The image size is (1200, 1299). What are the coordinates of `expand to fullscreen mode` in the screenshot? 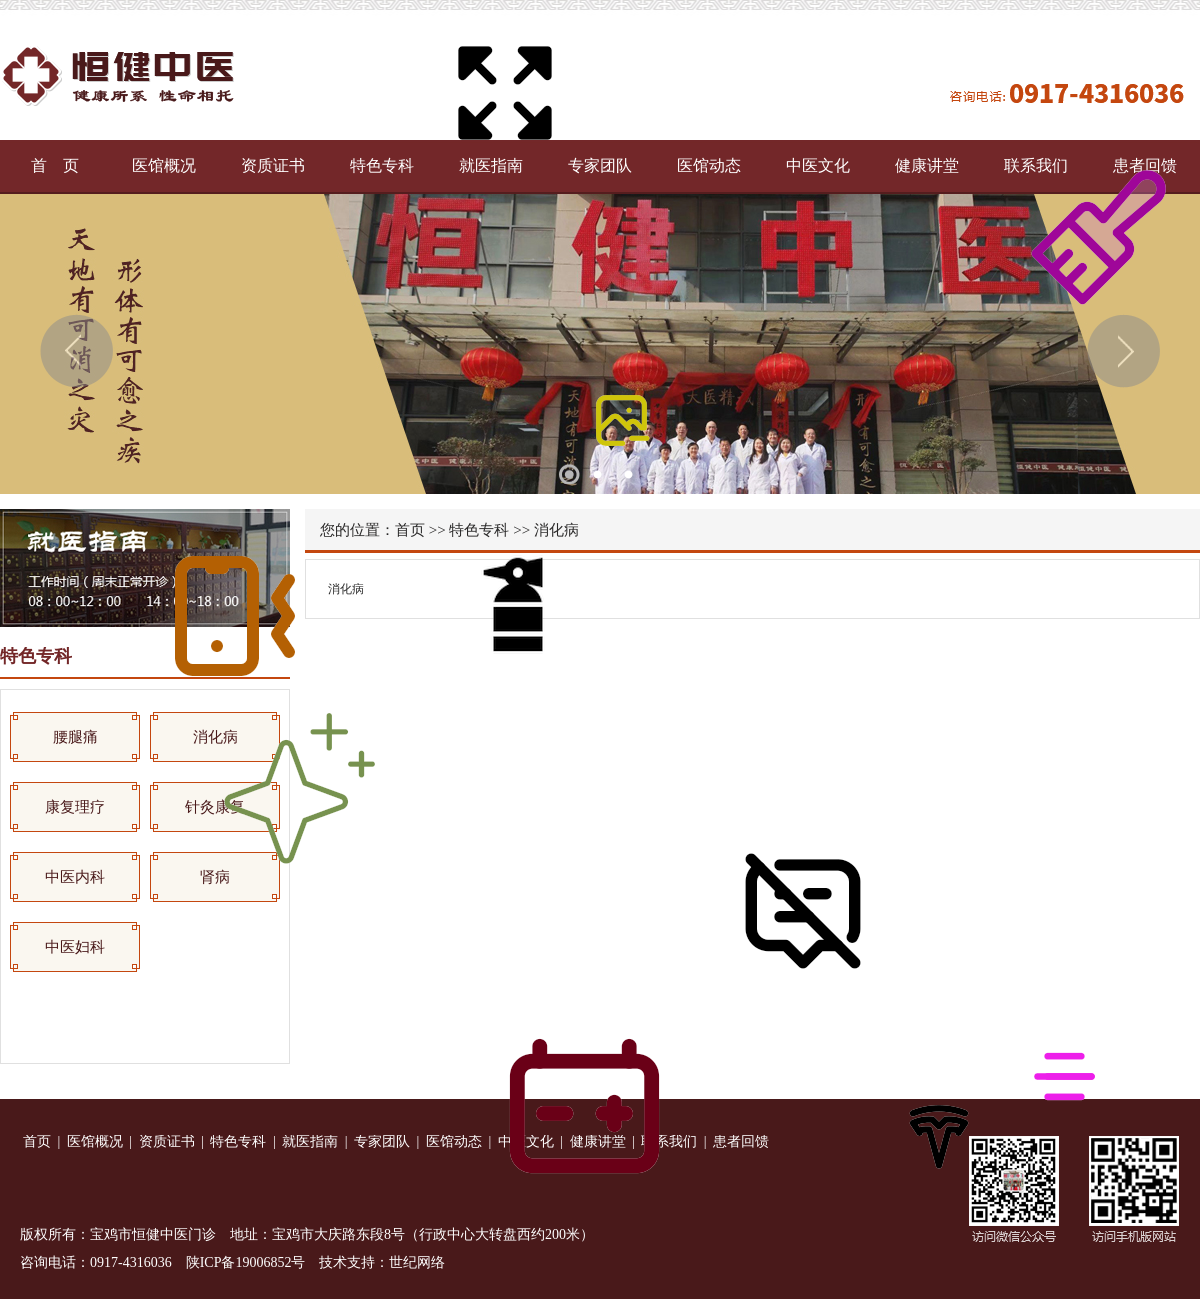 It's located at (505, 93).